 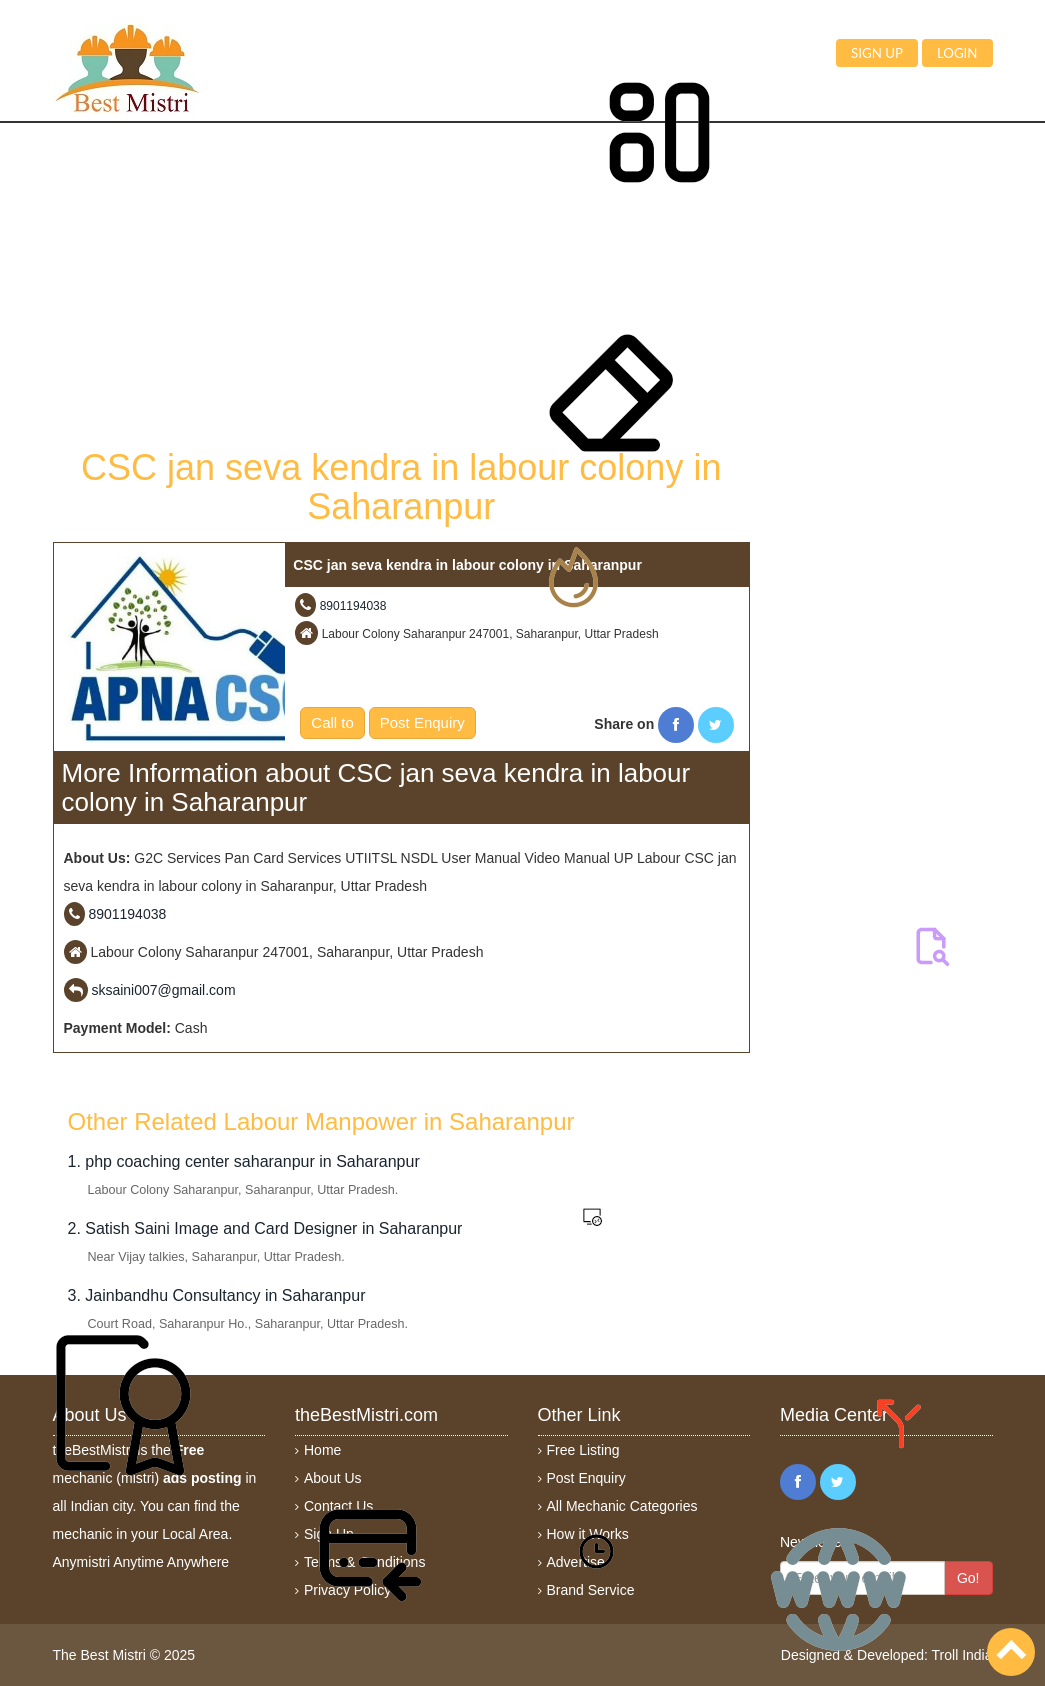 What do you see at coordinates (608, 393) in the screenshot?
I see `erase or delete selected content` at bounding box center [608, 393].